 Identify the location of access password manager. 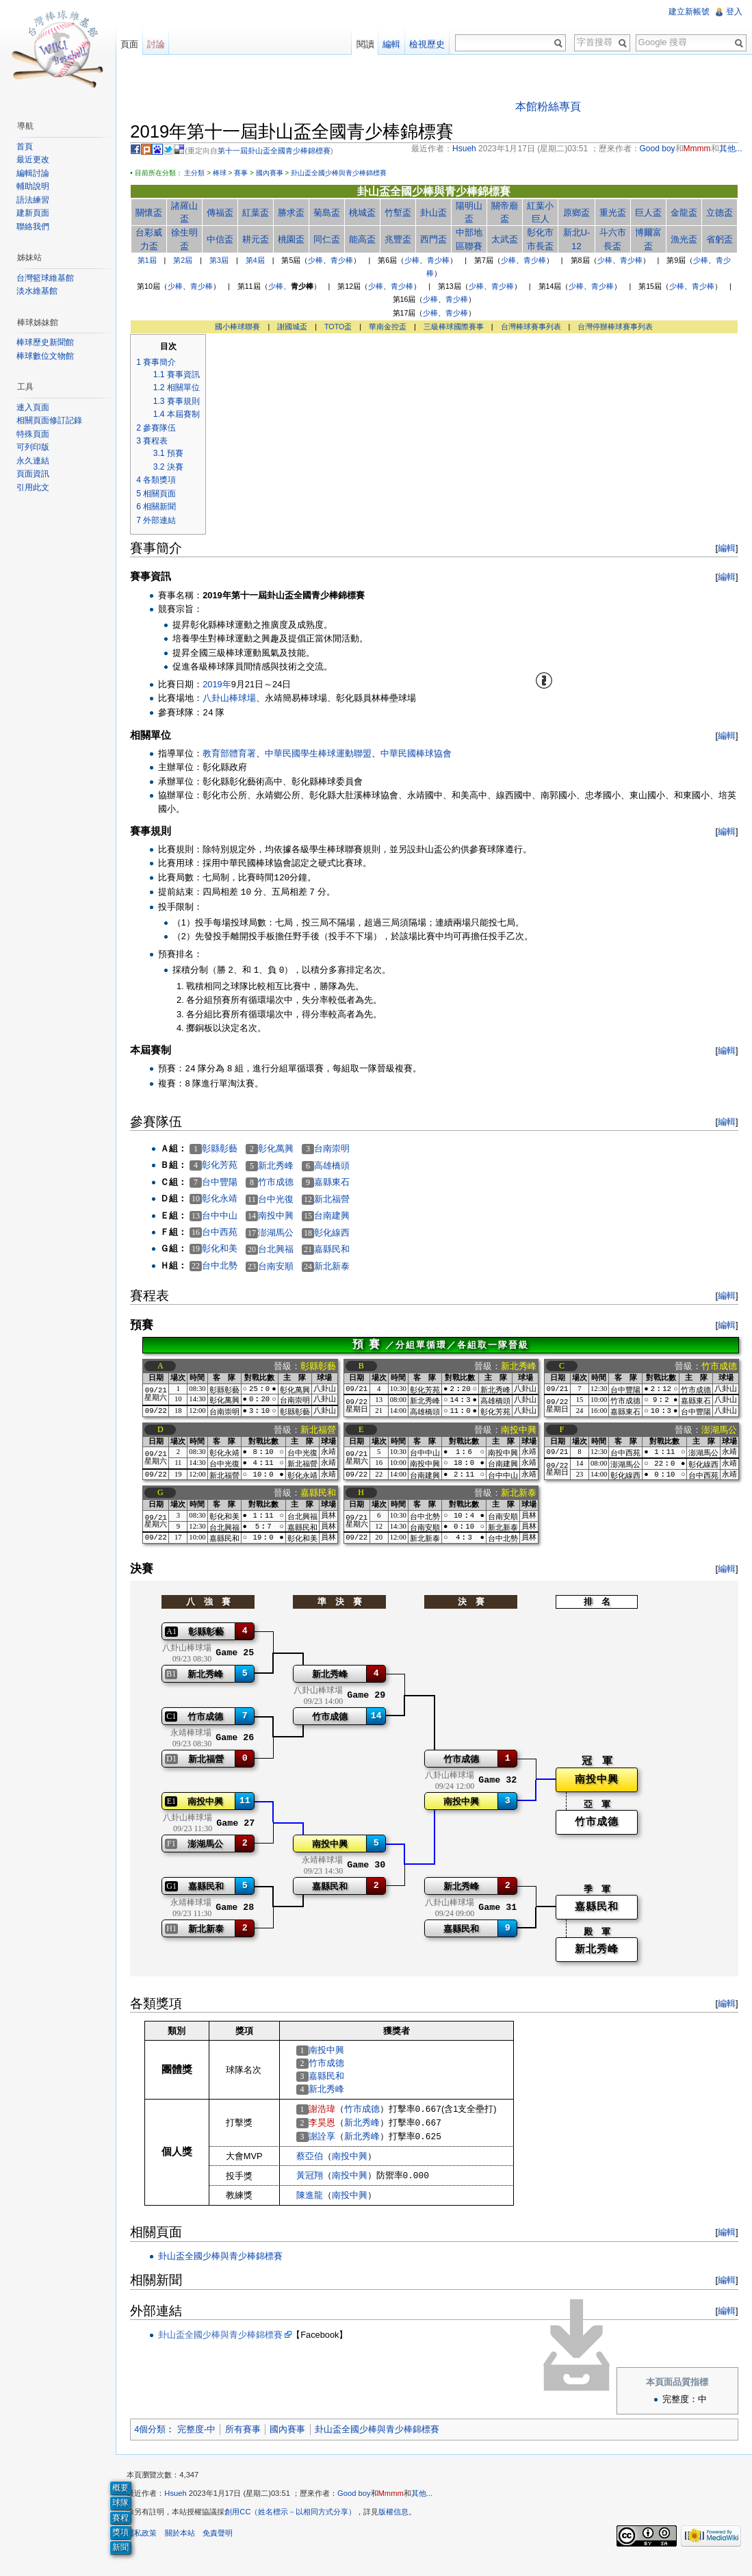
(544, 680).